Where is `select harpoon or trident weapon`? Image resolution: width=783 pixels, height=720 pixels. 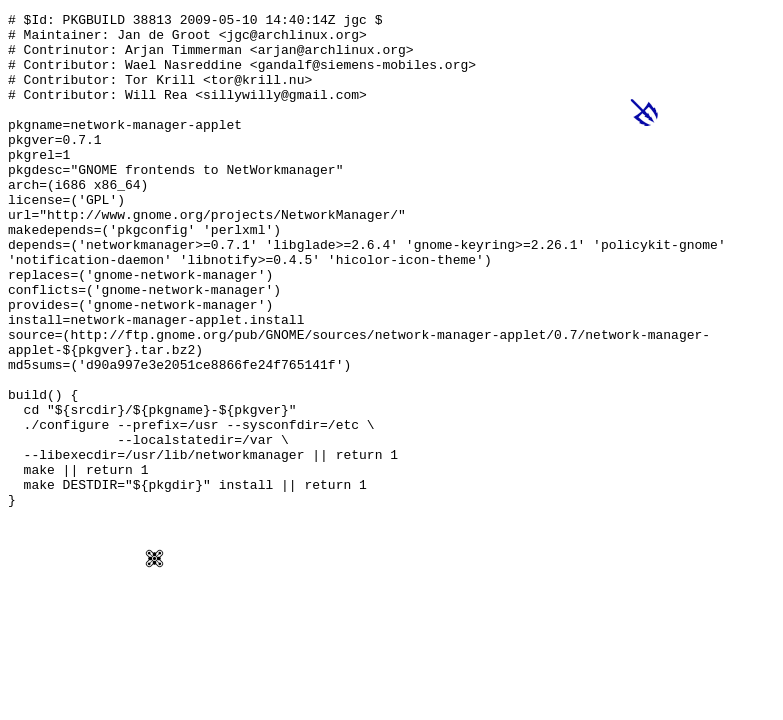
select harpoon or trident weapon is located at coordinates (644, 112).